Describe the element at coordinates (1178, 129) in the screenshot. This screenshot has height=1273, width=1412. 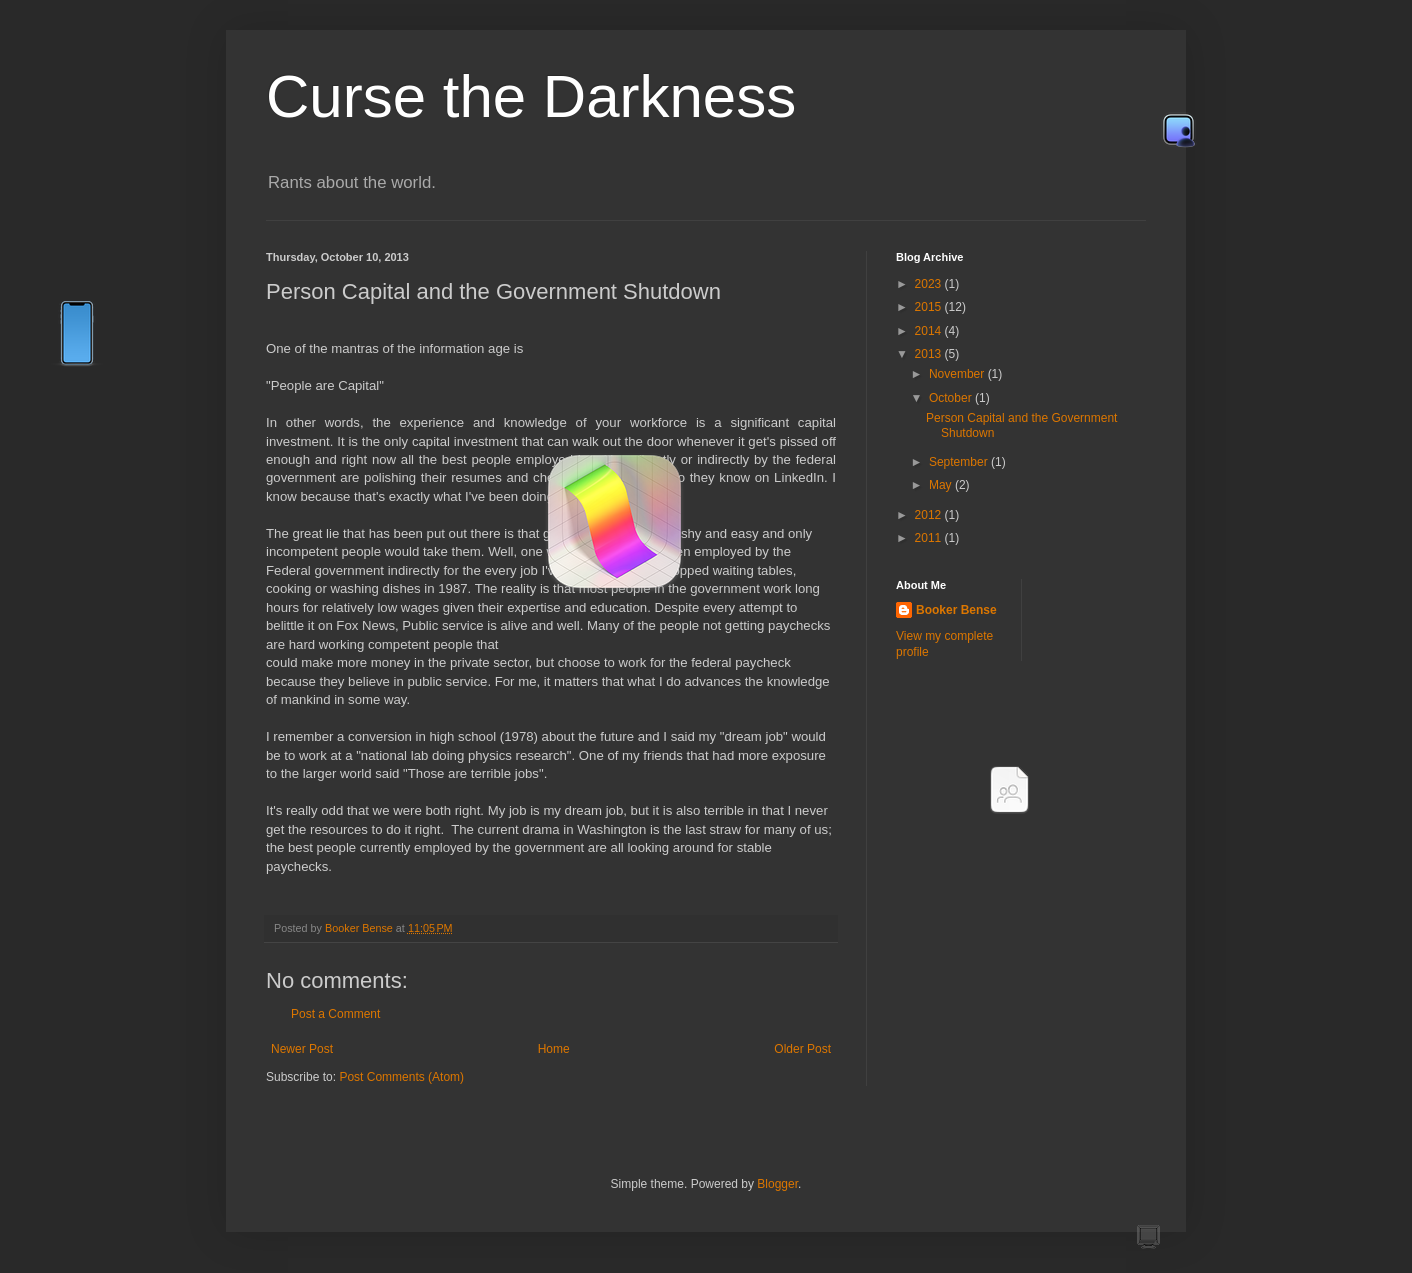
I see `share your screen with others` at that location.